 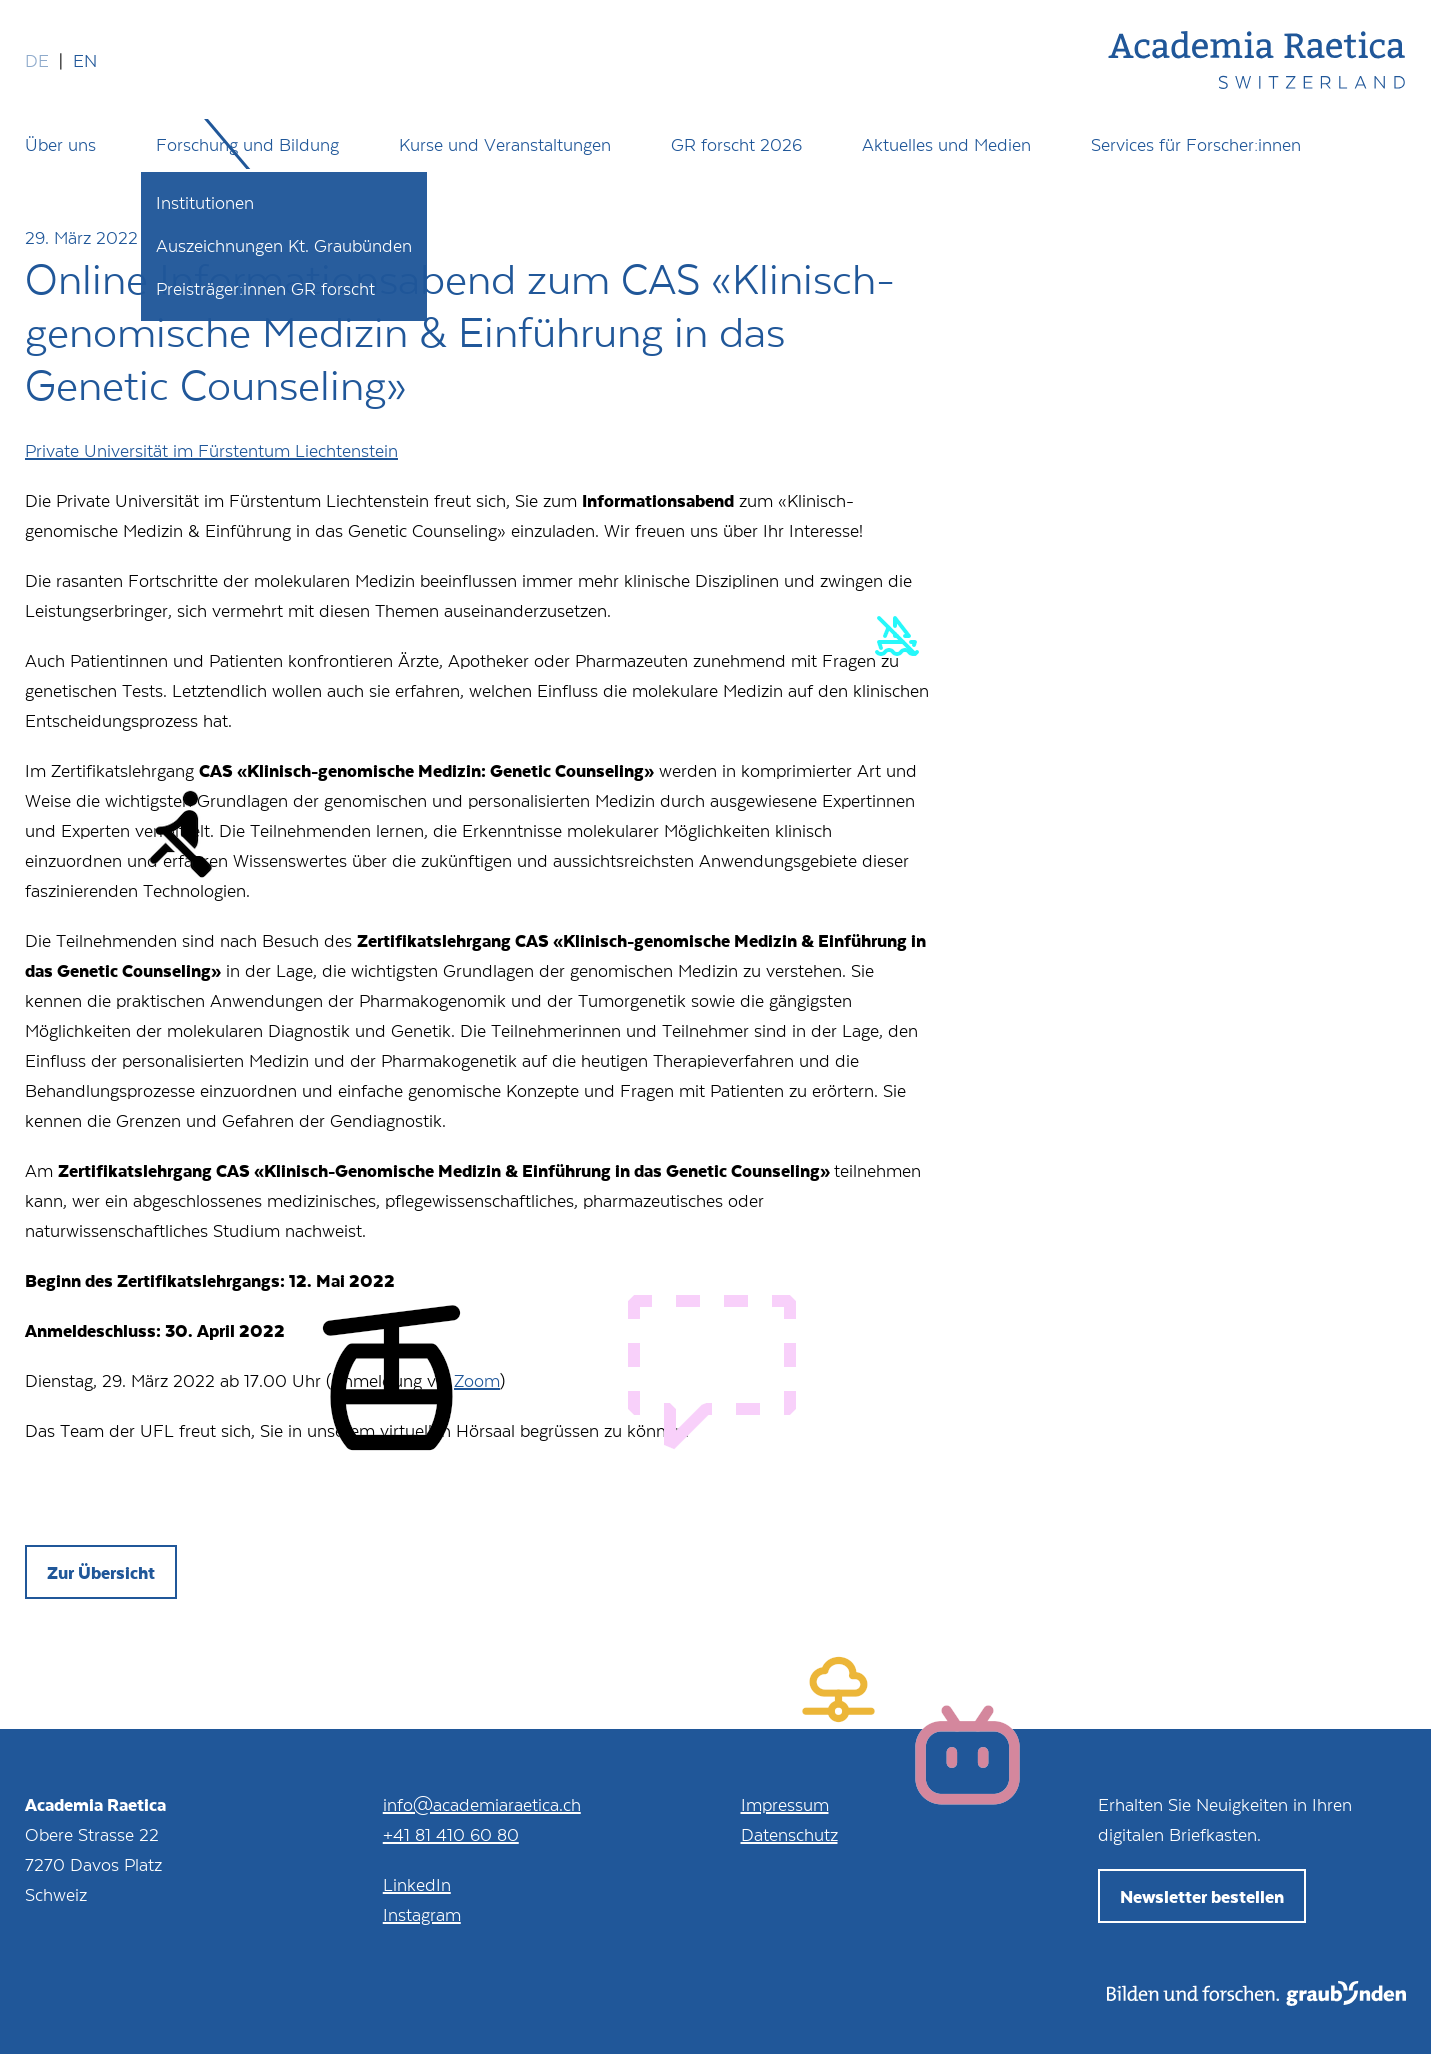 I want to click on open bilibili video streaming app, so click(x=967, y=1757).